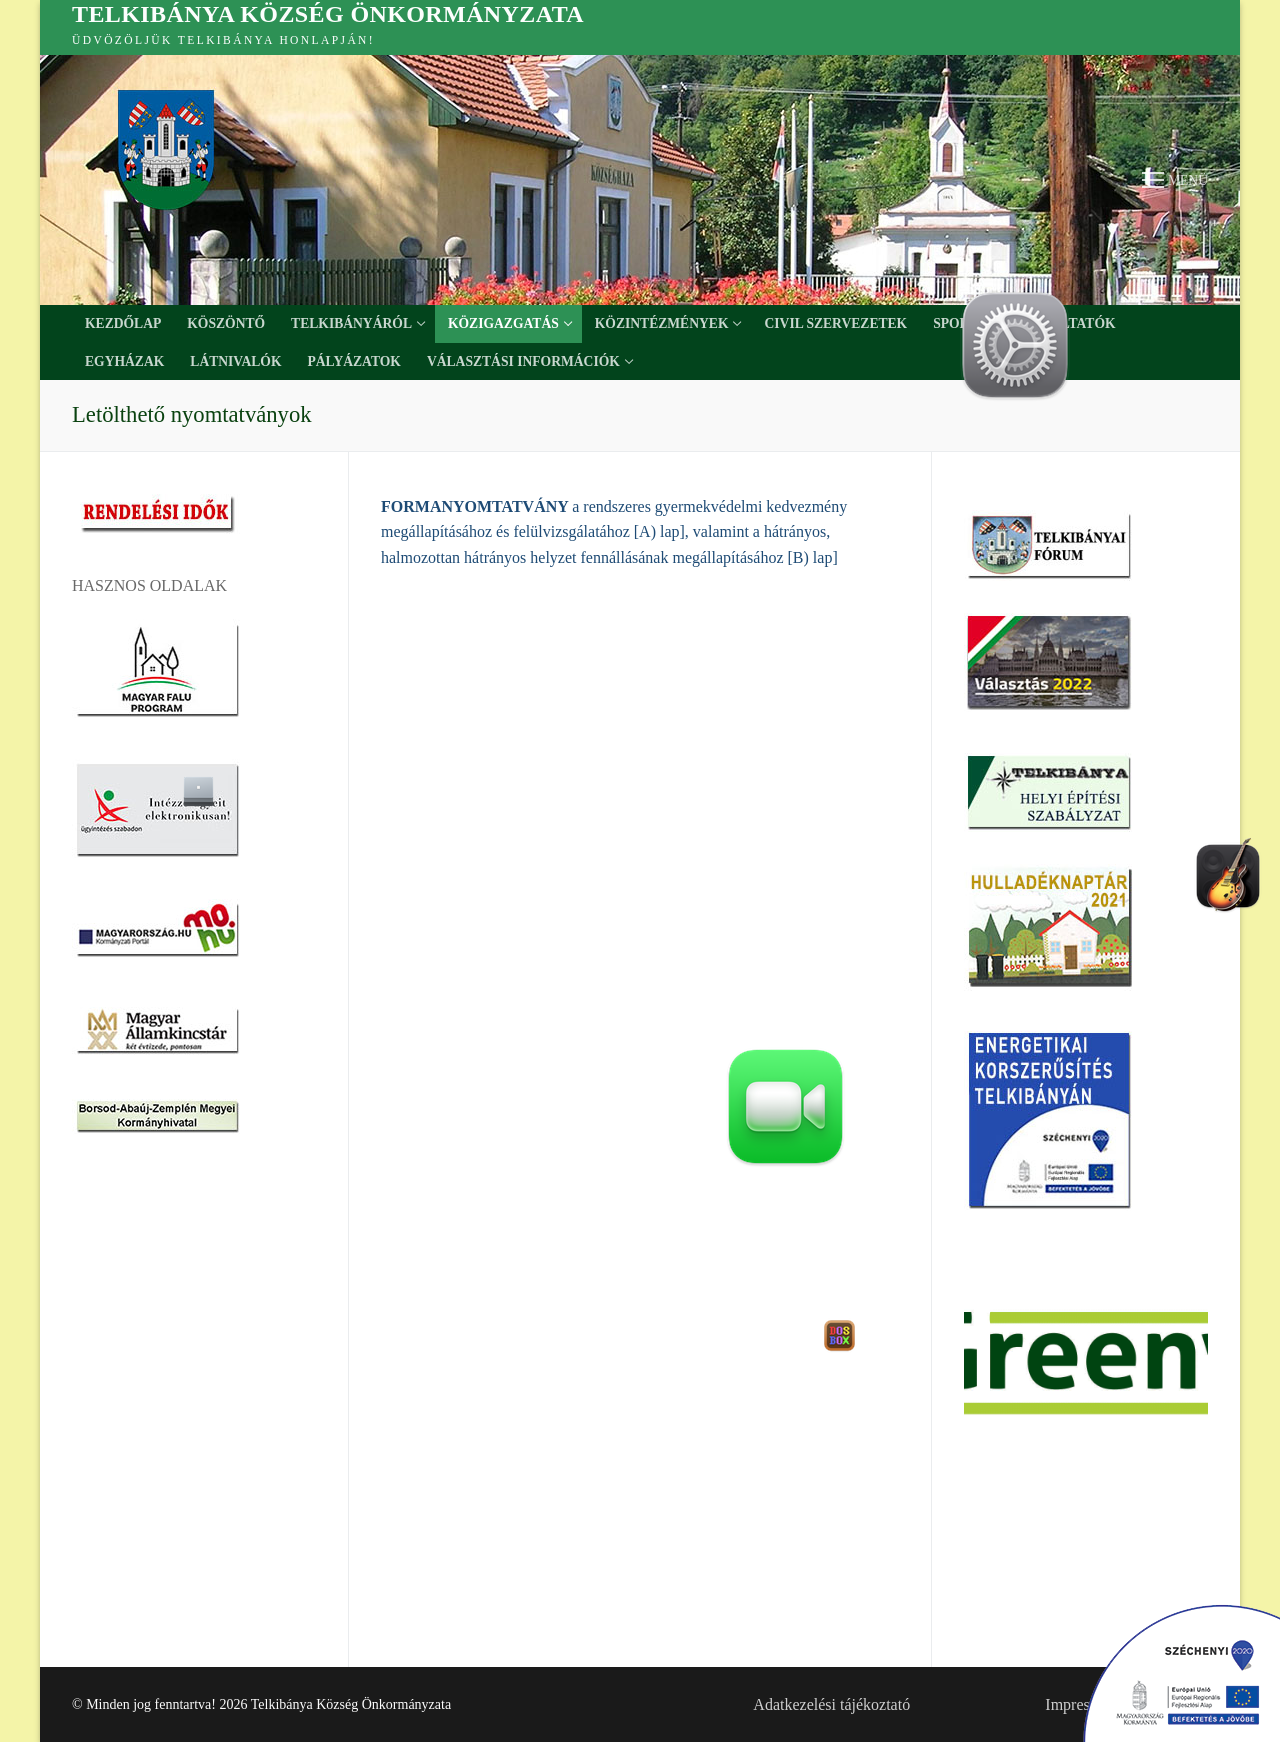 The height and width of the screenshot is (1742, 1280). I want to click on open FaceTime to start a video call, so click(785, 1106).